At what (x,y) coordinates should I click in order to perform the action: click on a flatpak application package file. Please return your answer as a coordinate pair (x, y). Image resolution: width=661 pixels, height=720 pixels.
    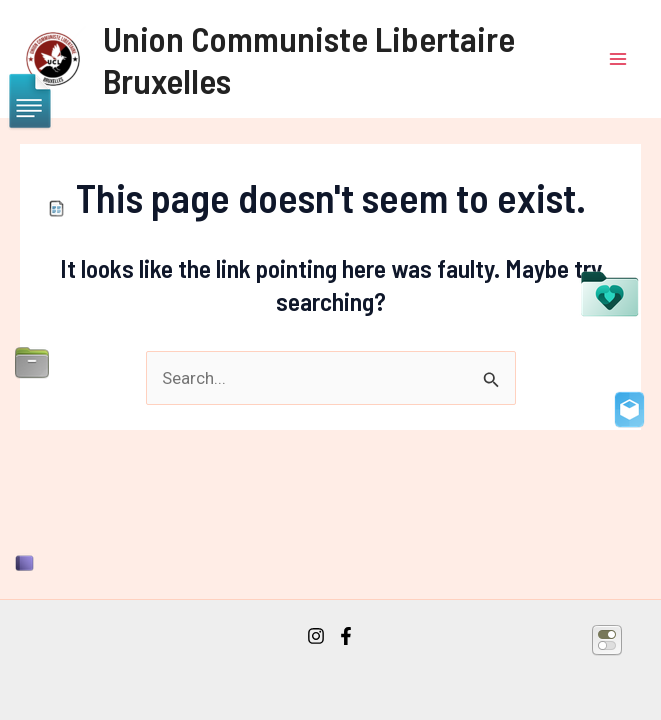
    Looking at the image, I should click on (629, 409).